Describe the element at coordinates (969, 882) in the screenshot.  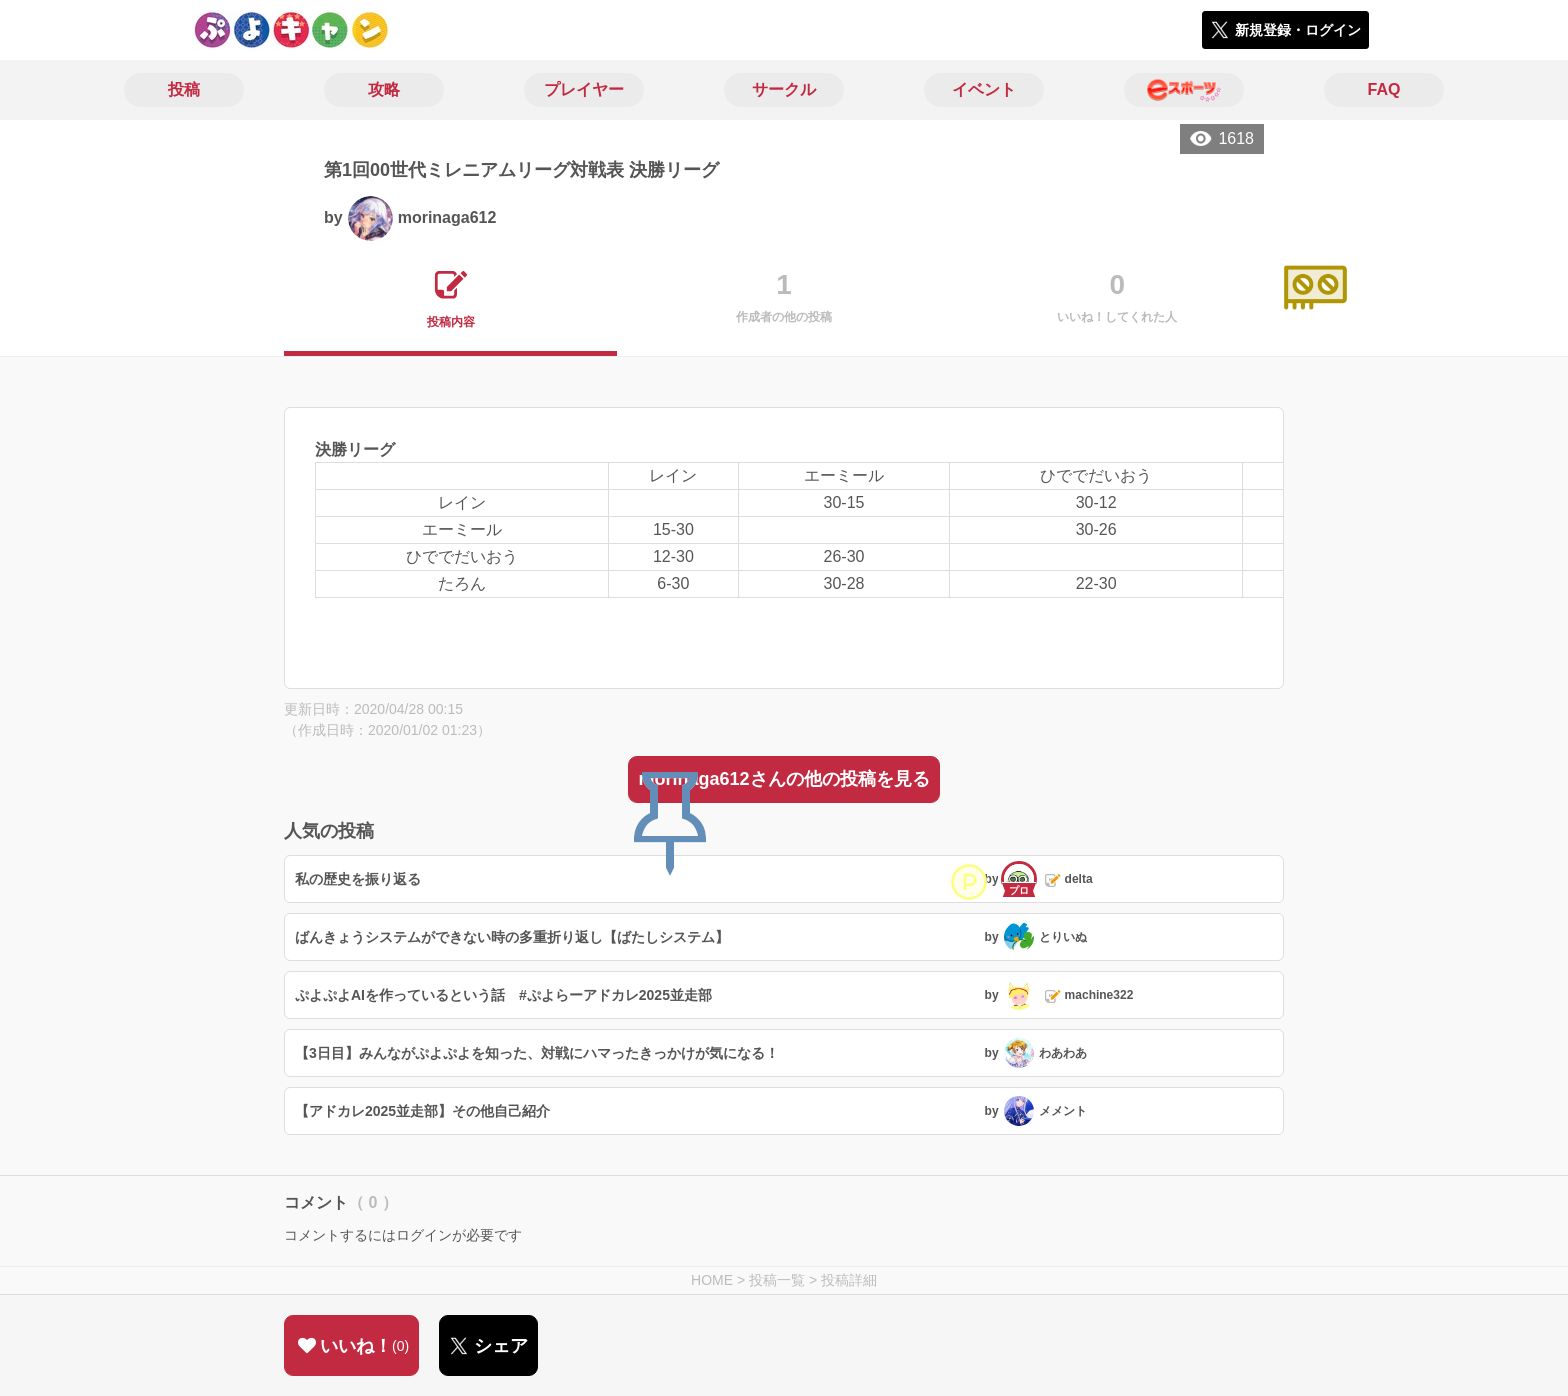
I see `indicates parking availability or location` at that location.